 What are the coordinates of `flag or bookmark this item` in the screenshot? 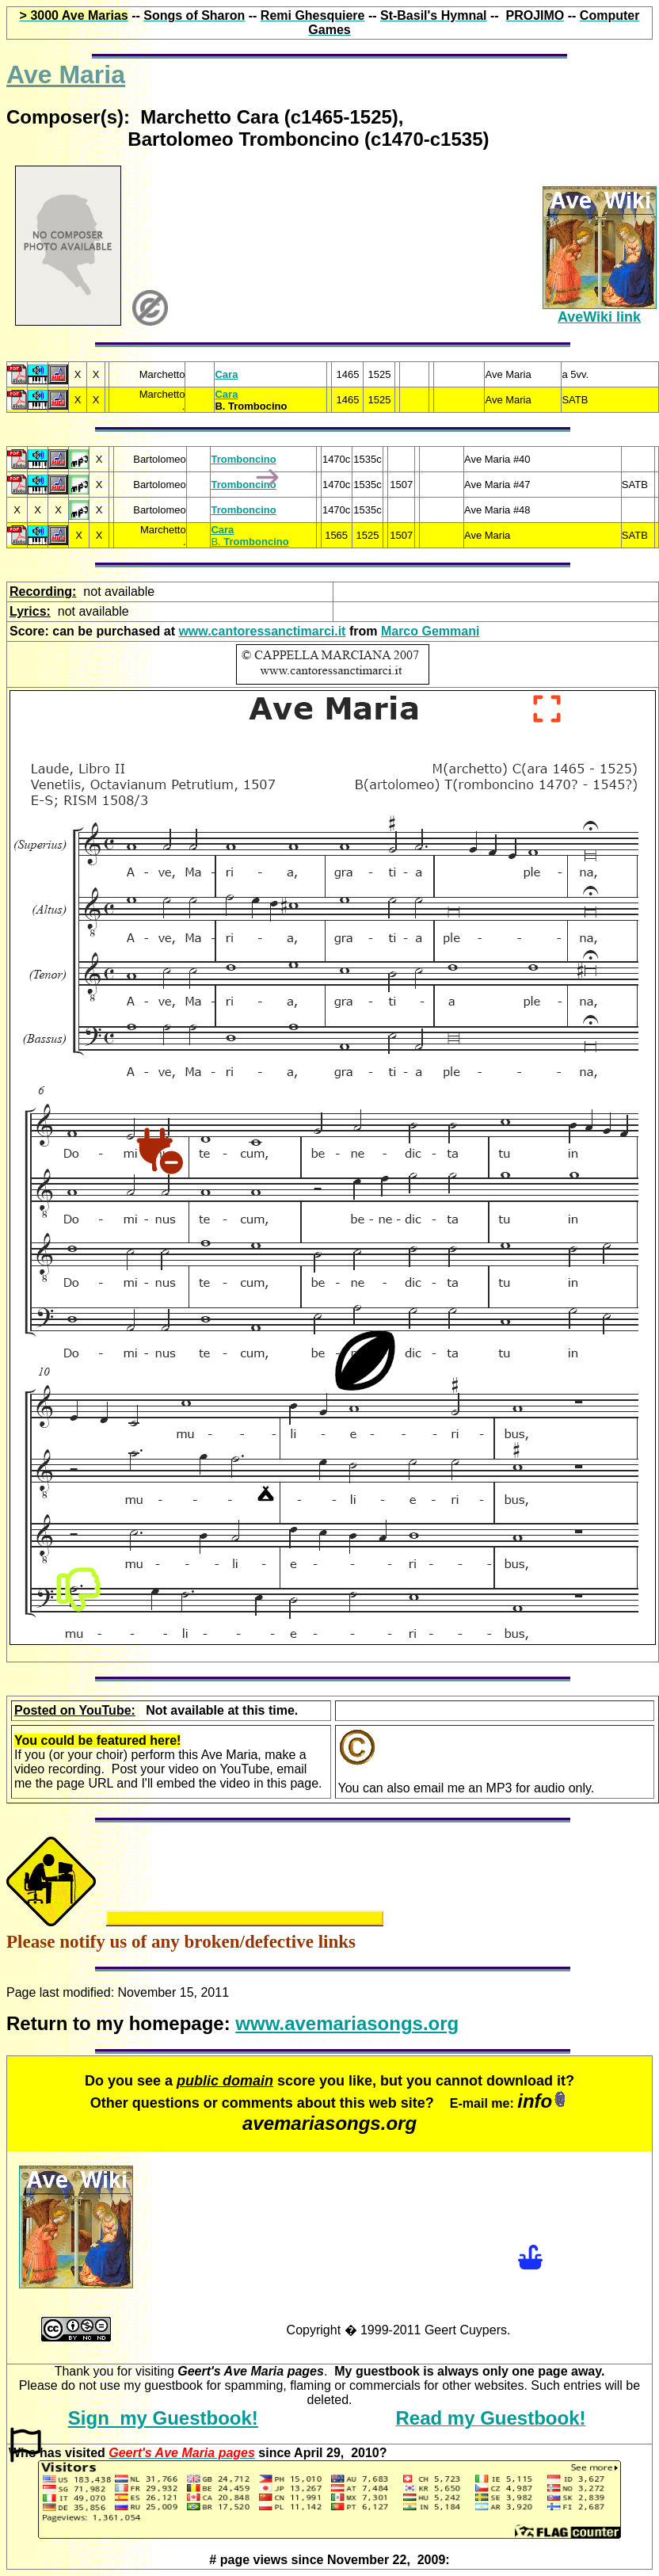 It's located at (25, 2444).